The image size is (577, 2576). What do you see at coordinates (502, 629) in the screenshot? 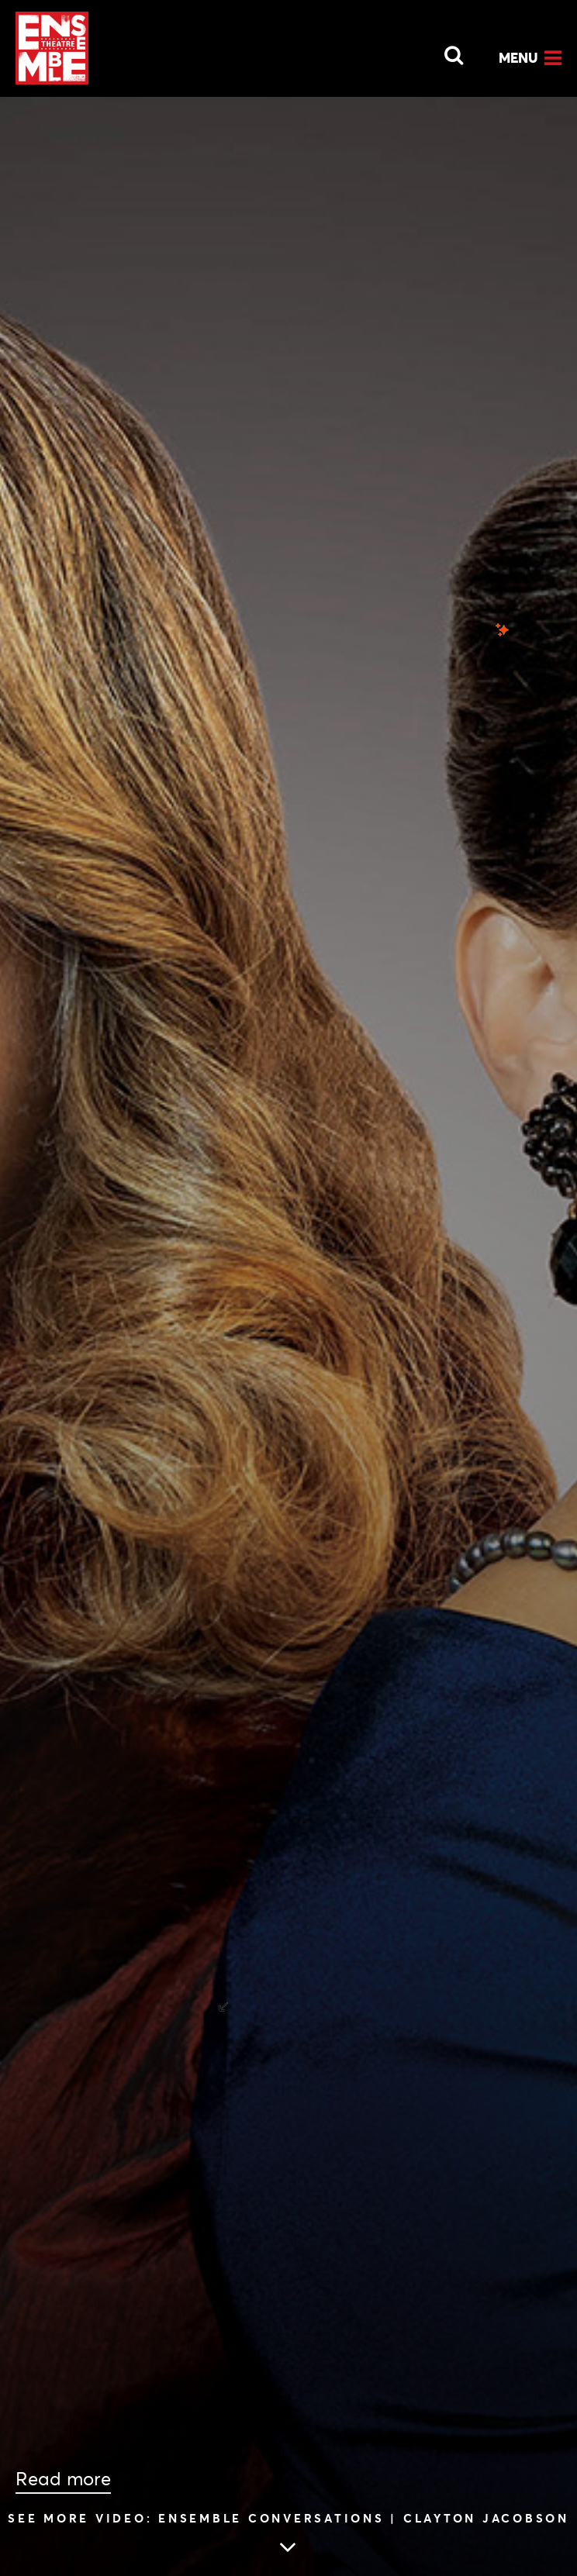
I see `indicates AI-generated or enhanced content` at bounding box center [502, 629].